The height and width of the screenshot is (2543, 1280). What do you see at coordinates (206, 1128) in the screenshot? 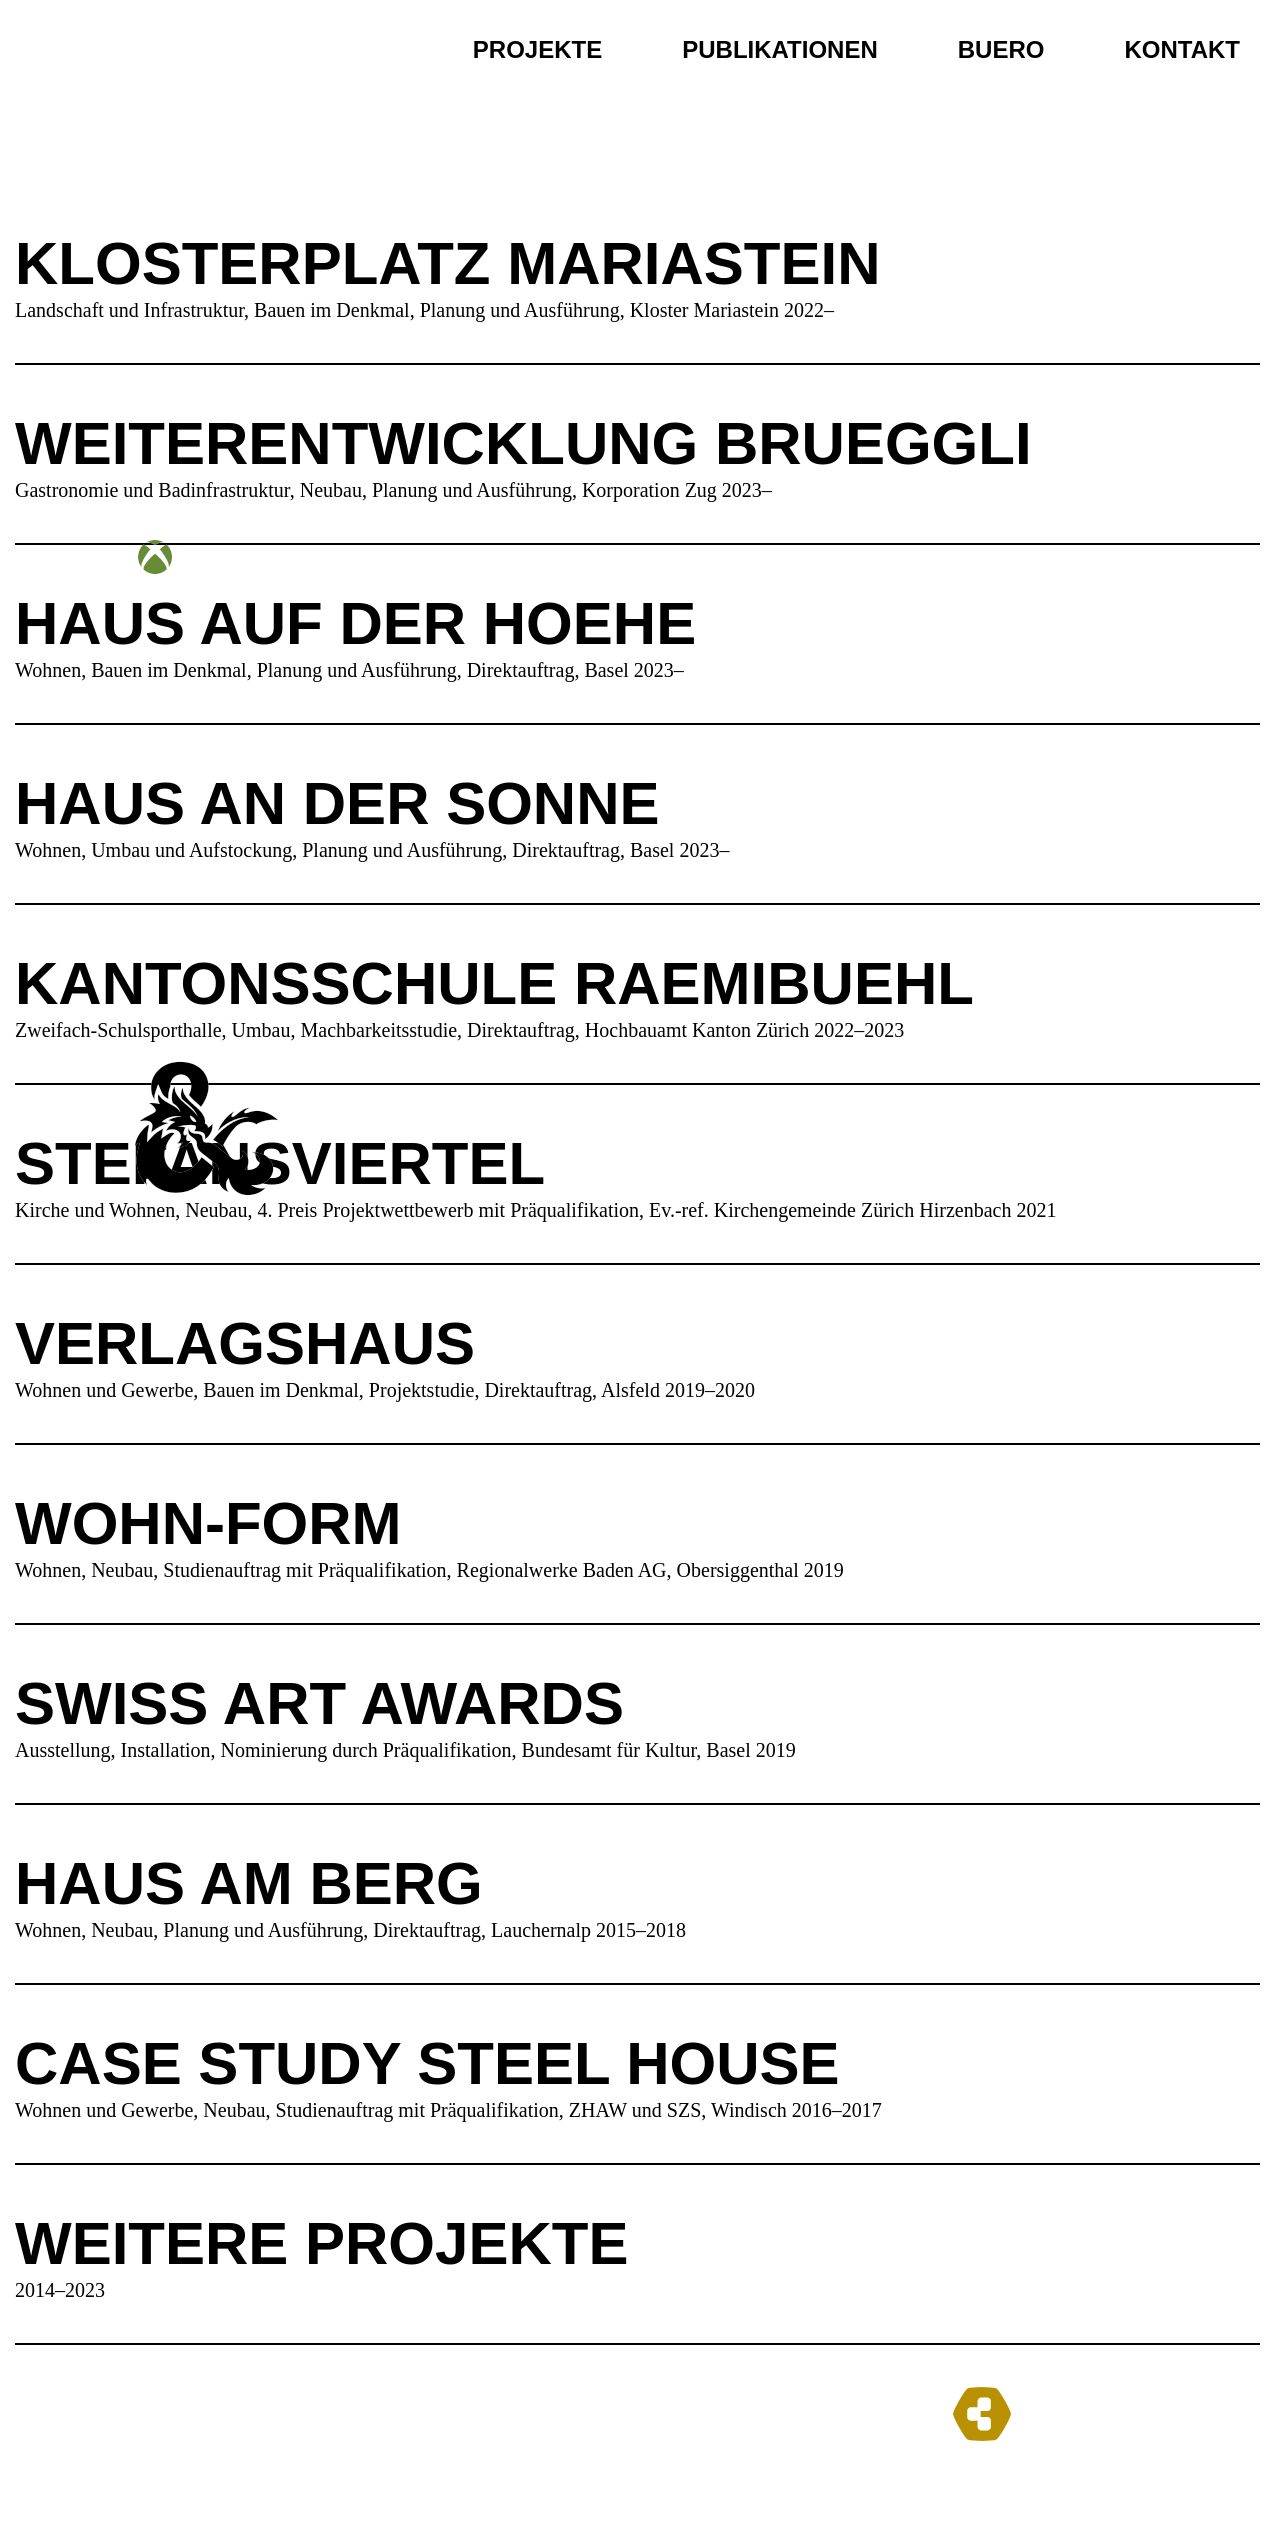
I see `Dungeons & Dragons official logo` at bounding box center [206, 1128].